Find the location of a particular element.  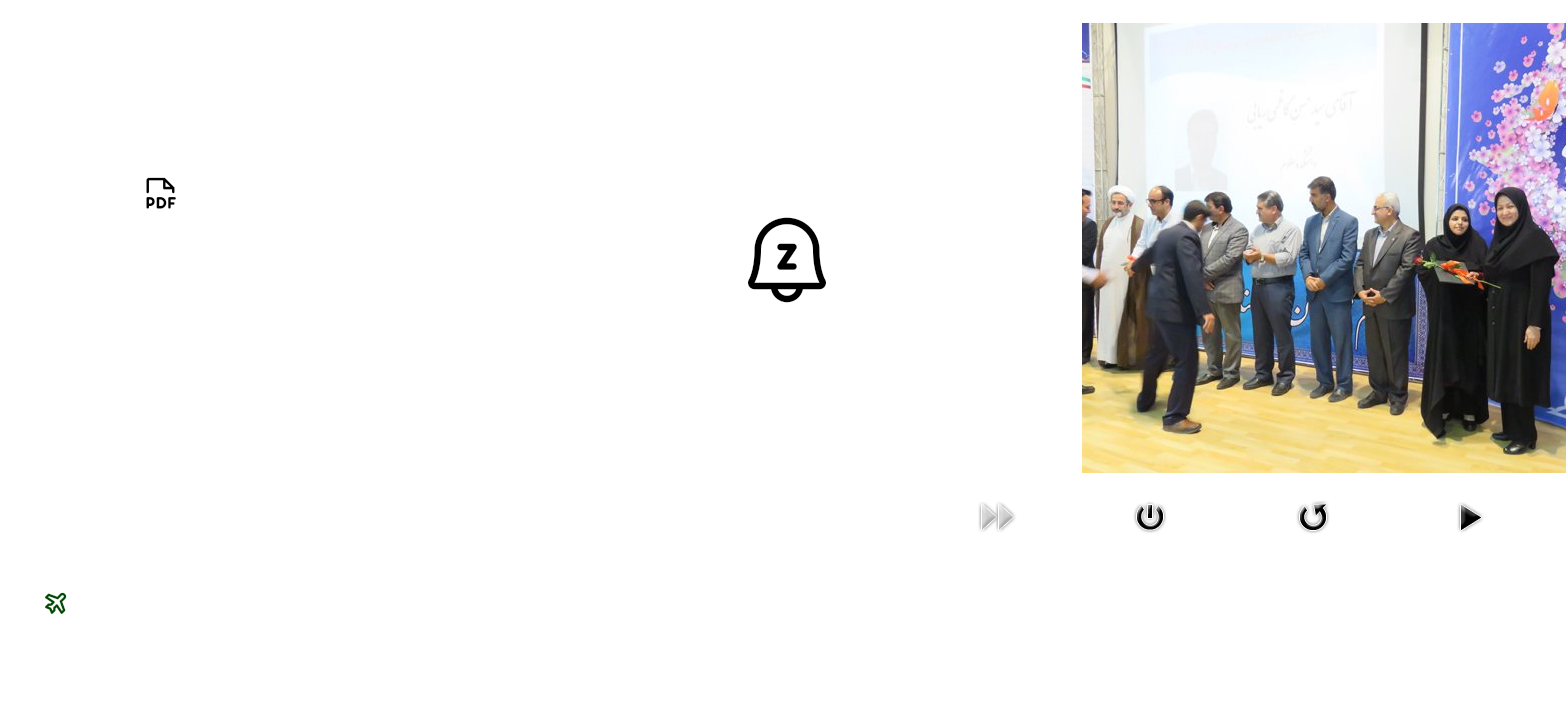

view or open a PDF document is located at coordinates (160, 194).